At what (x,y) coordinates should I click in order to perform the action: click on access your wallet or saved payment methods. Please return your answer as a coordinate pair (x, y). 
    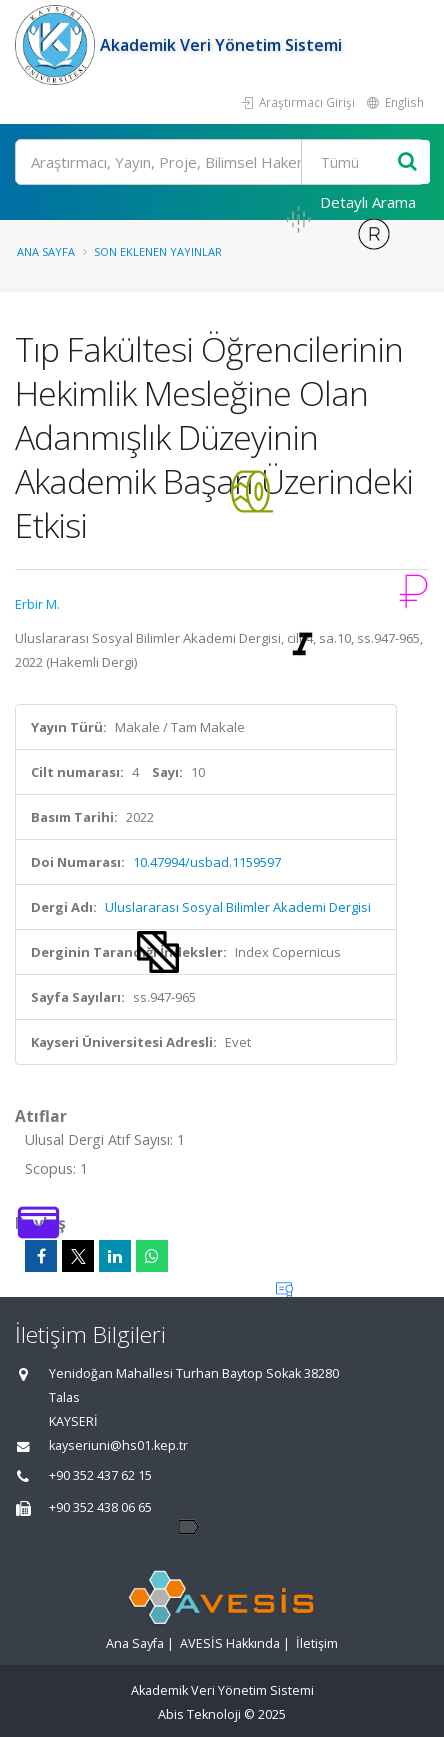
    Looking at the image, I should click on (38, 1222).